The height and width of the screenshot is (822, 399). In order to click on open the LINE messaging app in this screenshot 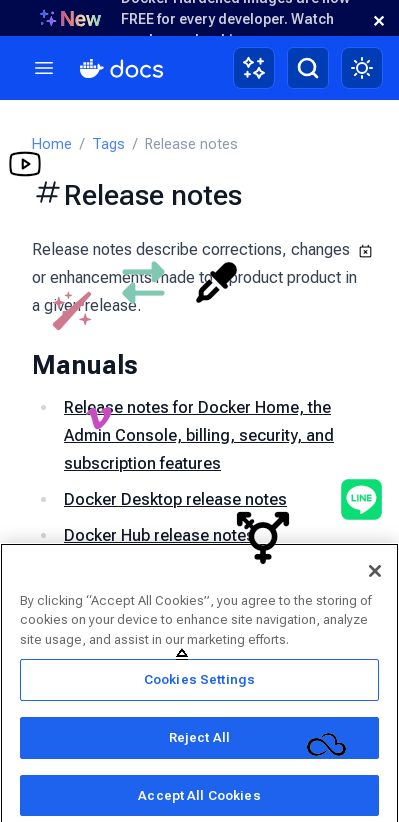, I will do `click(361, 499)`.